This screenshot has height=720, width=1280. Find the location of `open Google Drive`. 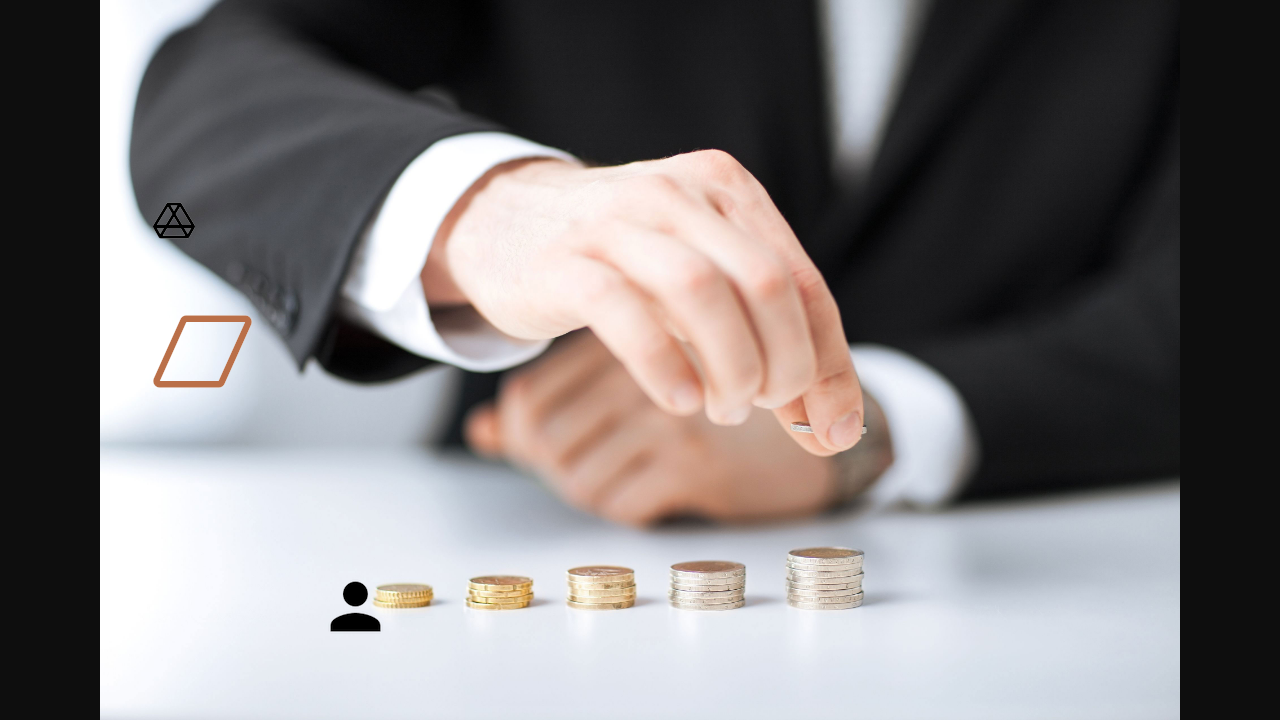

open Google Drive is located at coordinates (174, 222).